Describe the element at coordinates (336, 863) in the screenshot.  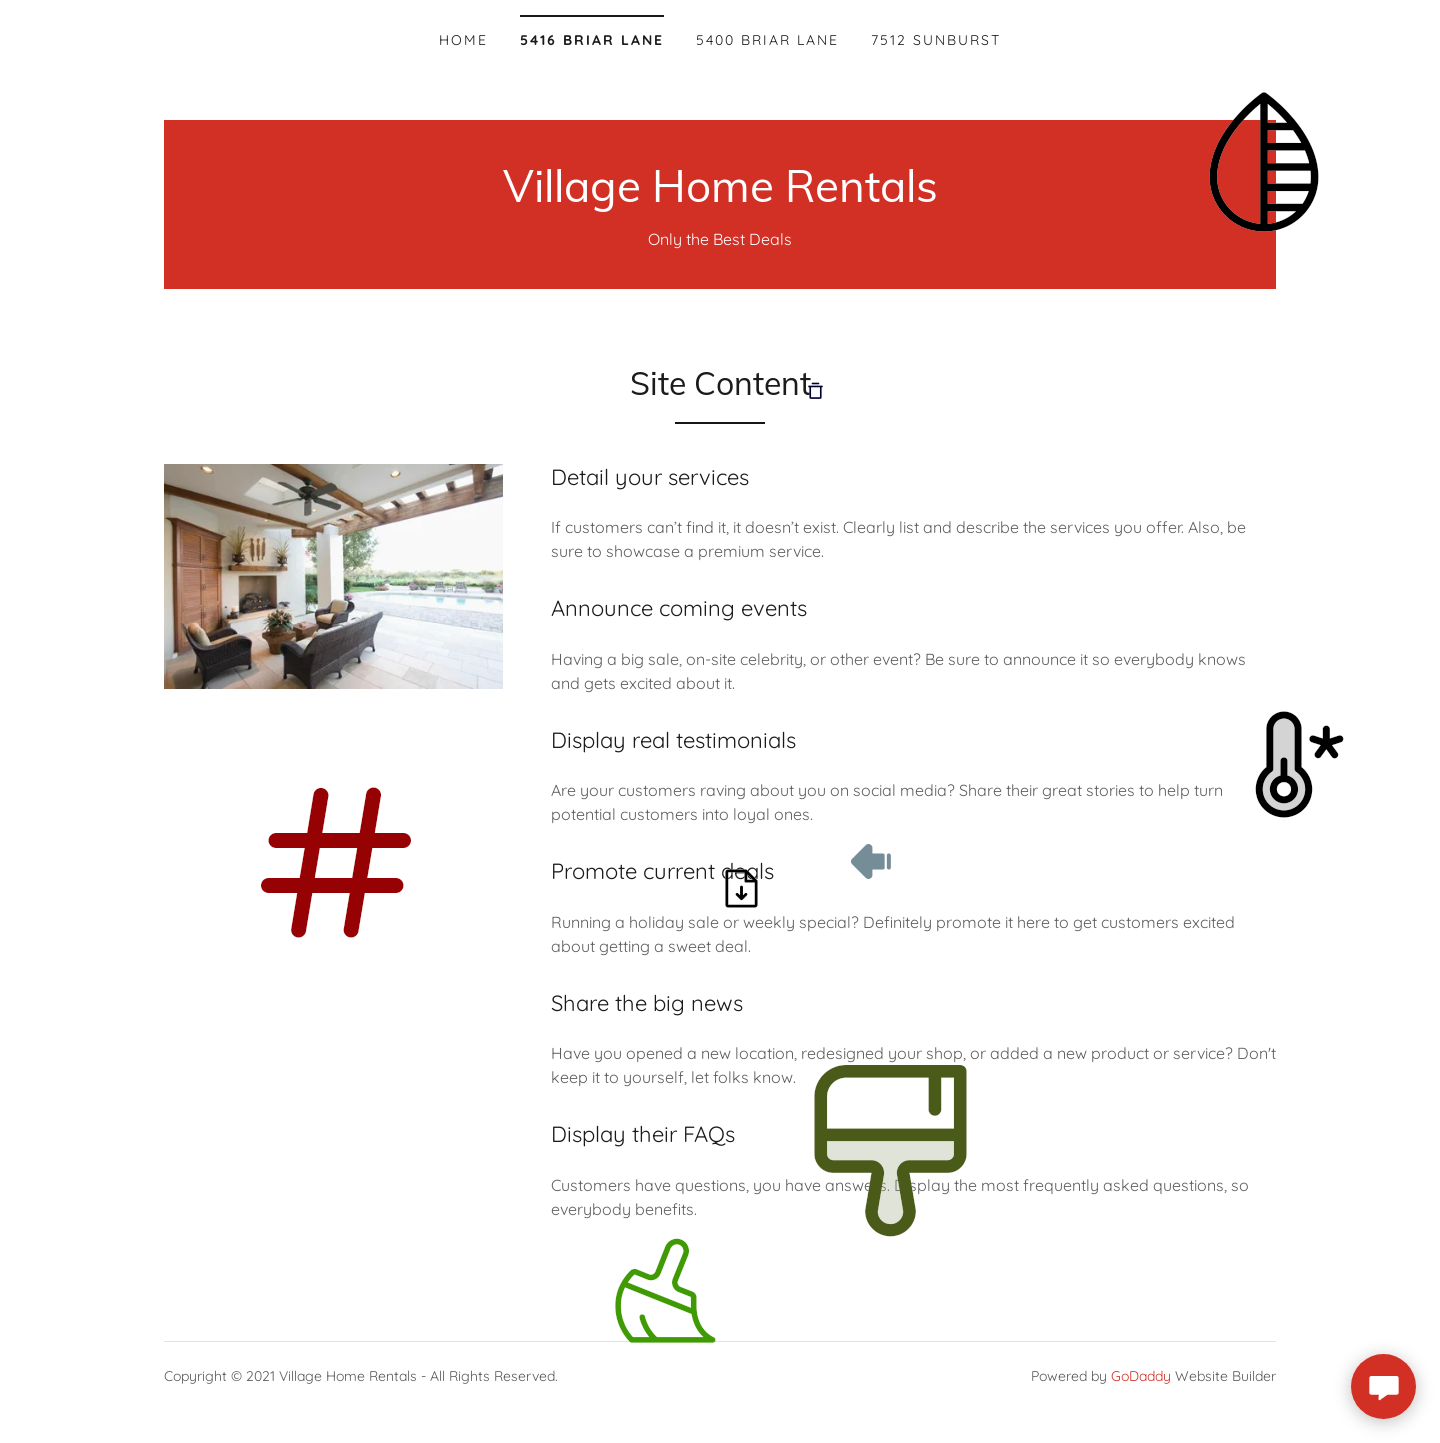
I see `access a text channel in discord` at that location.